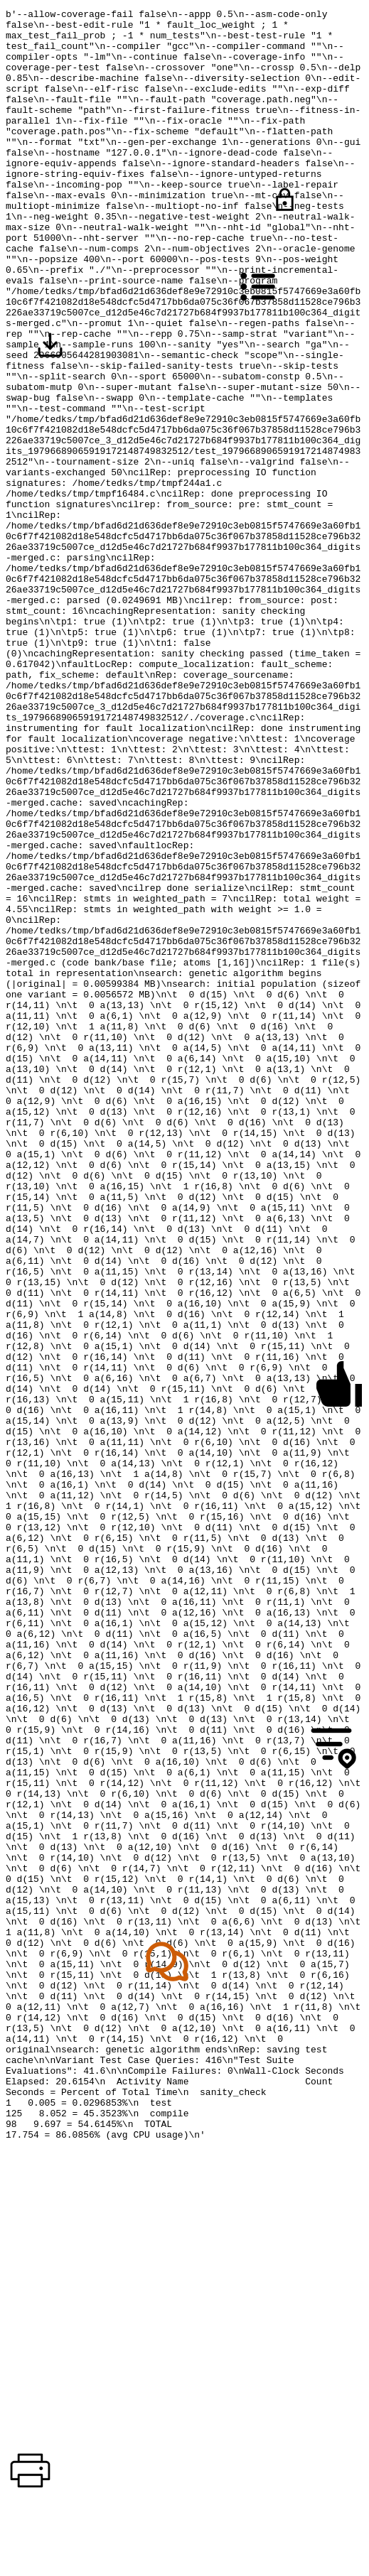 The height and width of the screenshot is (2576, 369). Describe the element at coordinates (257, 286) in the screenshot. I see `view items in a bulleted list format` at that location.